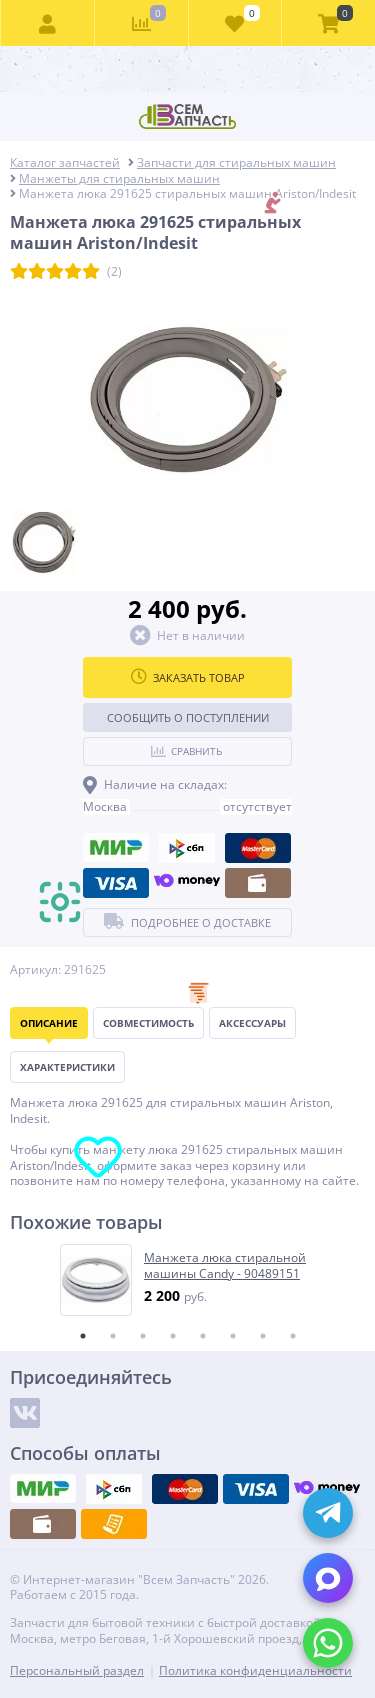  Describe the element at coordinates (98, 1156) in the screenshot. I see `add item to favorites` at that location.